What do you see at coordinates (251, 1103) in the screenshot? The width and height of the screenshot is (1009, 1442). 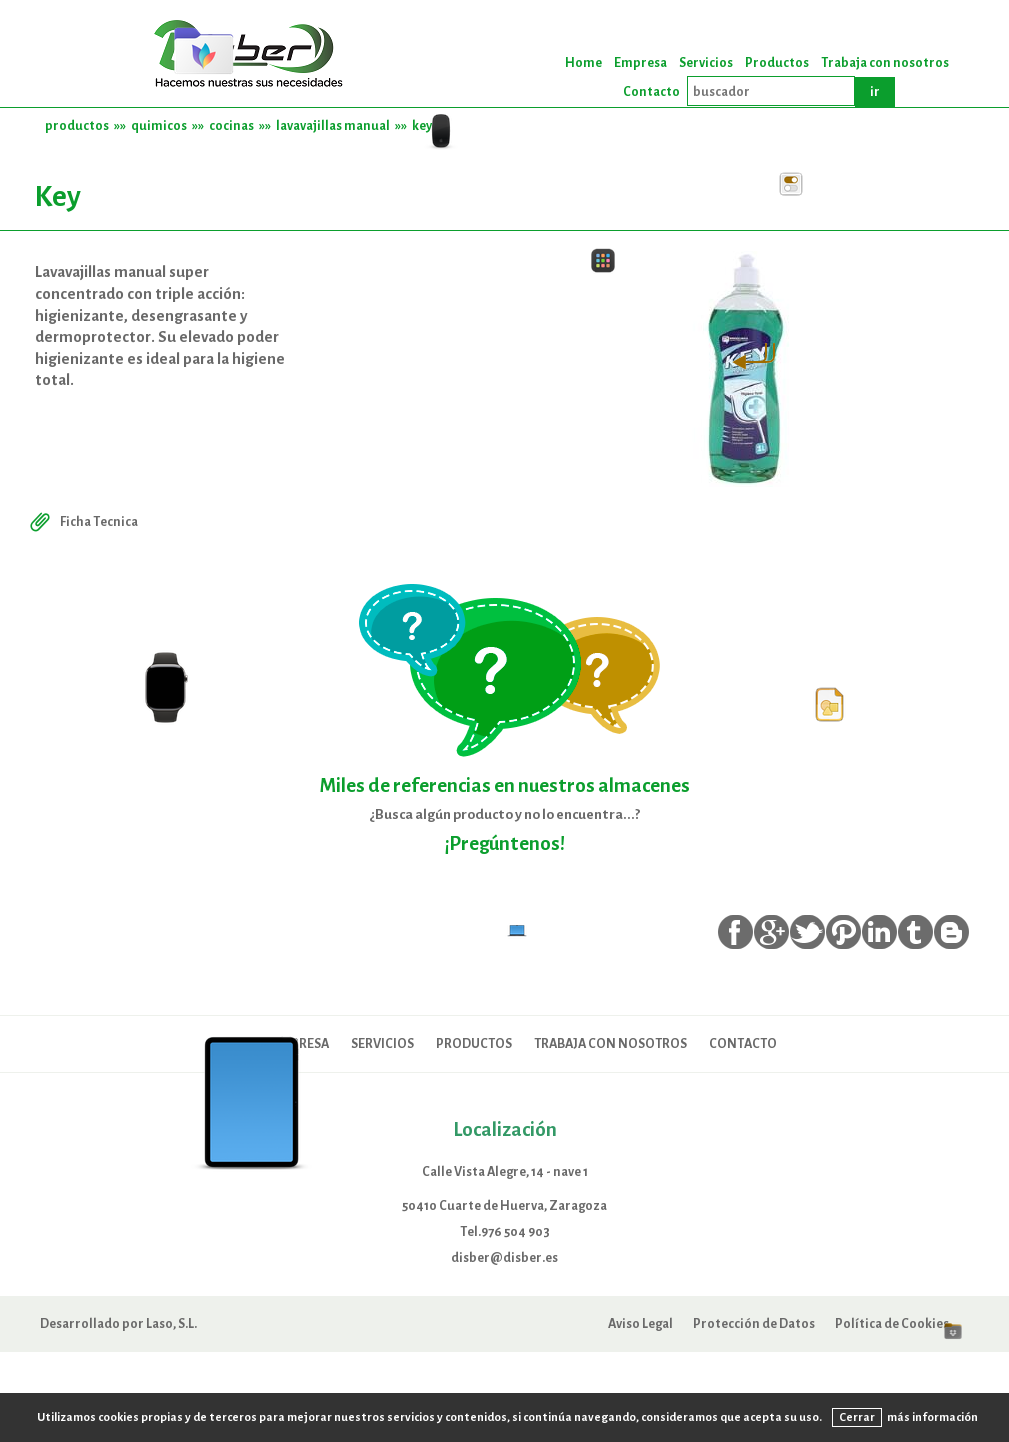 I see `indicates a connected iPad device` at bounding box center [251, 1103].